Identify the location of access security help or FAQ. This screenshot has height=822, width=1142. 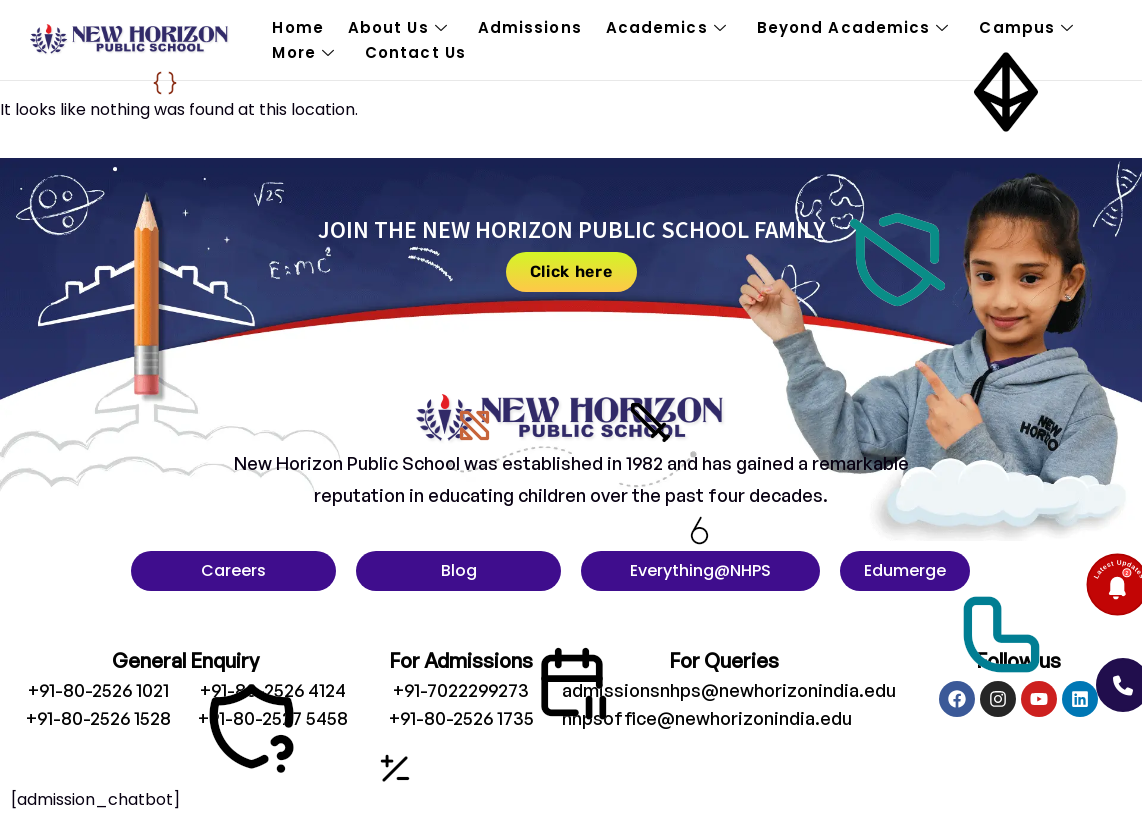
(251, 726).